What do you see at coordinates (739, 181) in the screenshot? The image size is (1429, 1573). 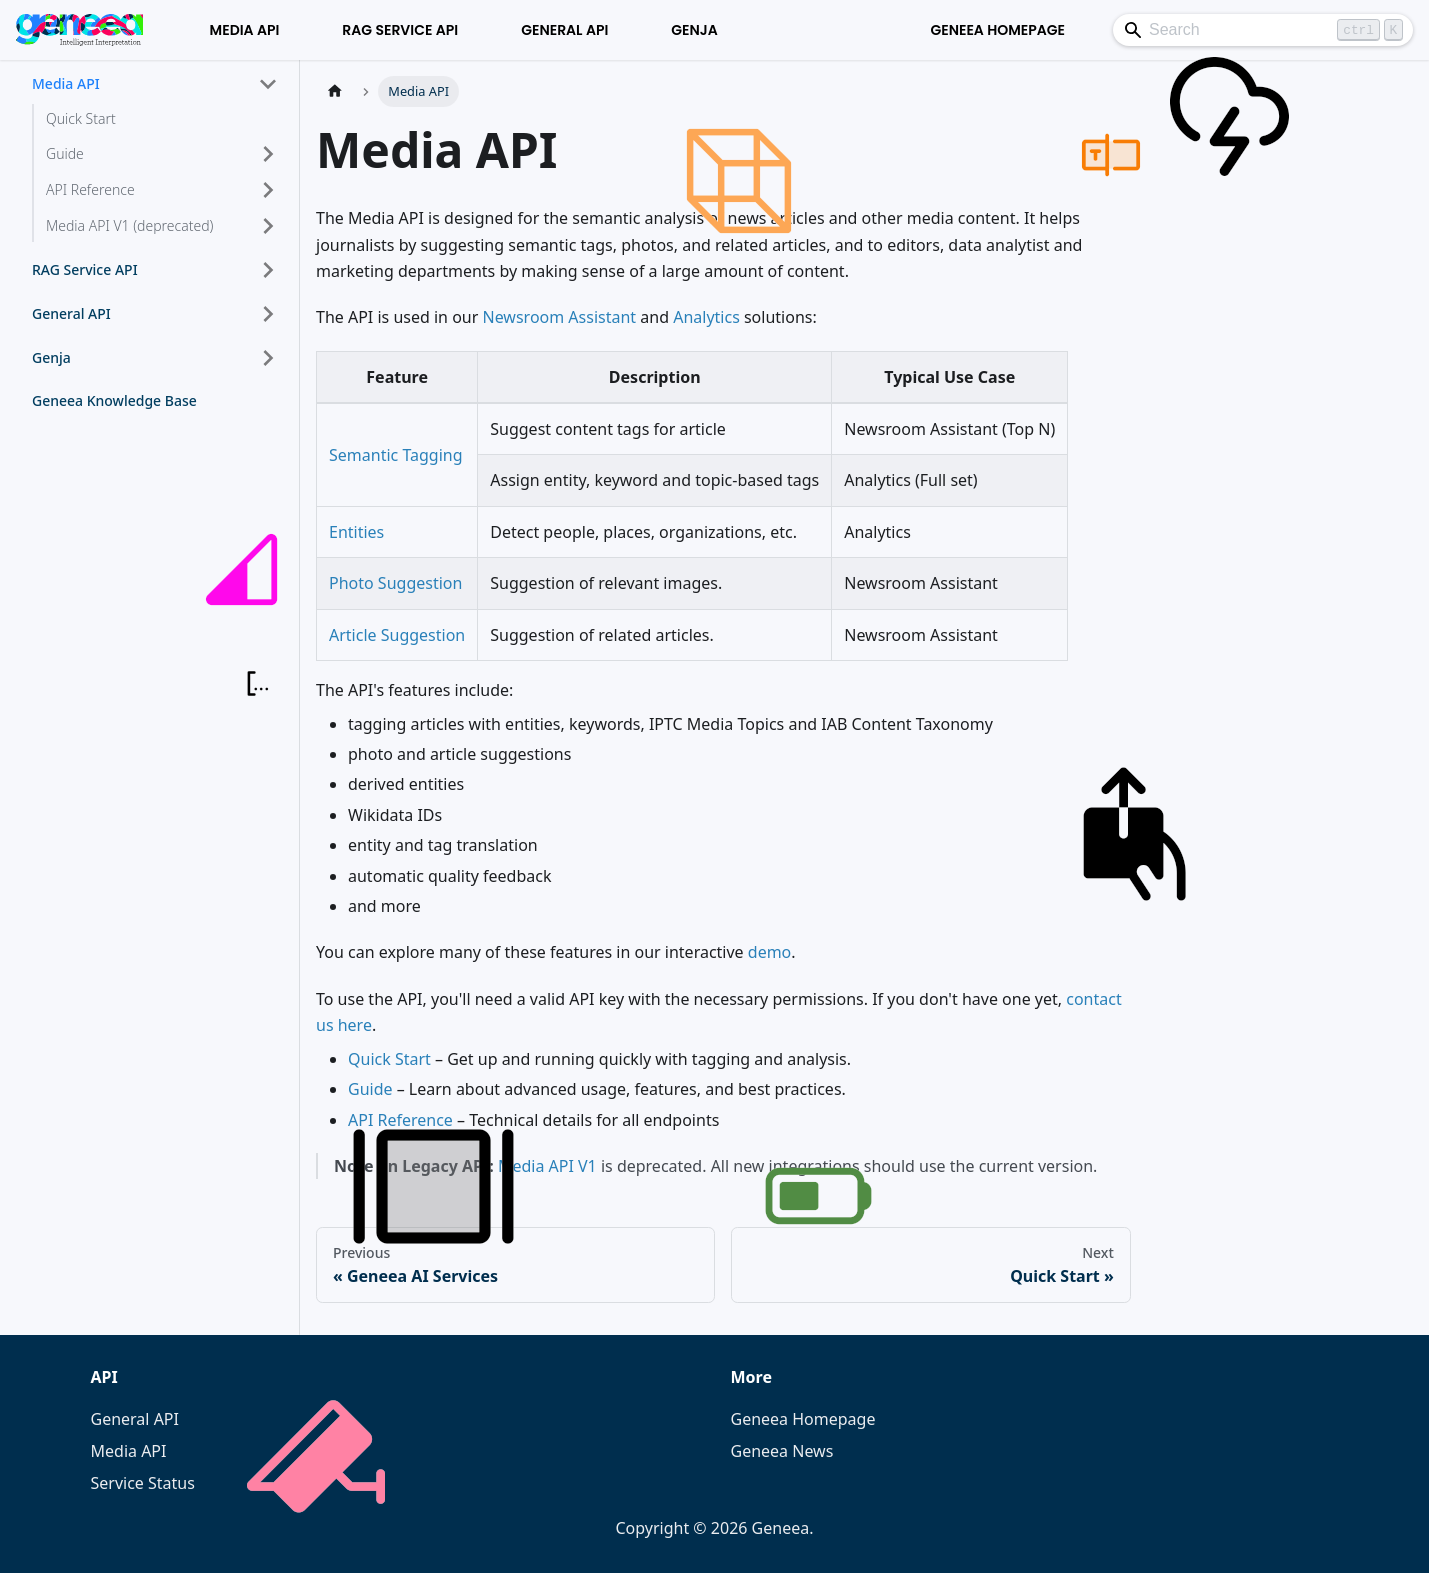 I see `view 3D model or object` at bounding box center [739, 181].